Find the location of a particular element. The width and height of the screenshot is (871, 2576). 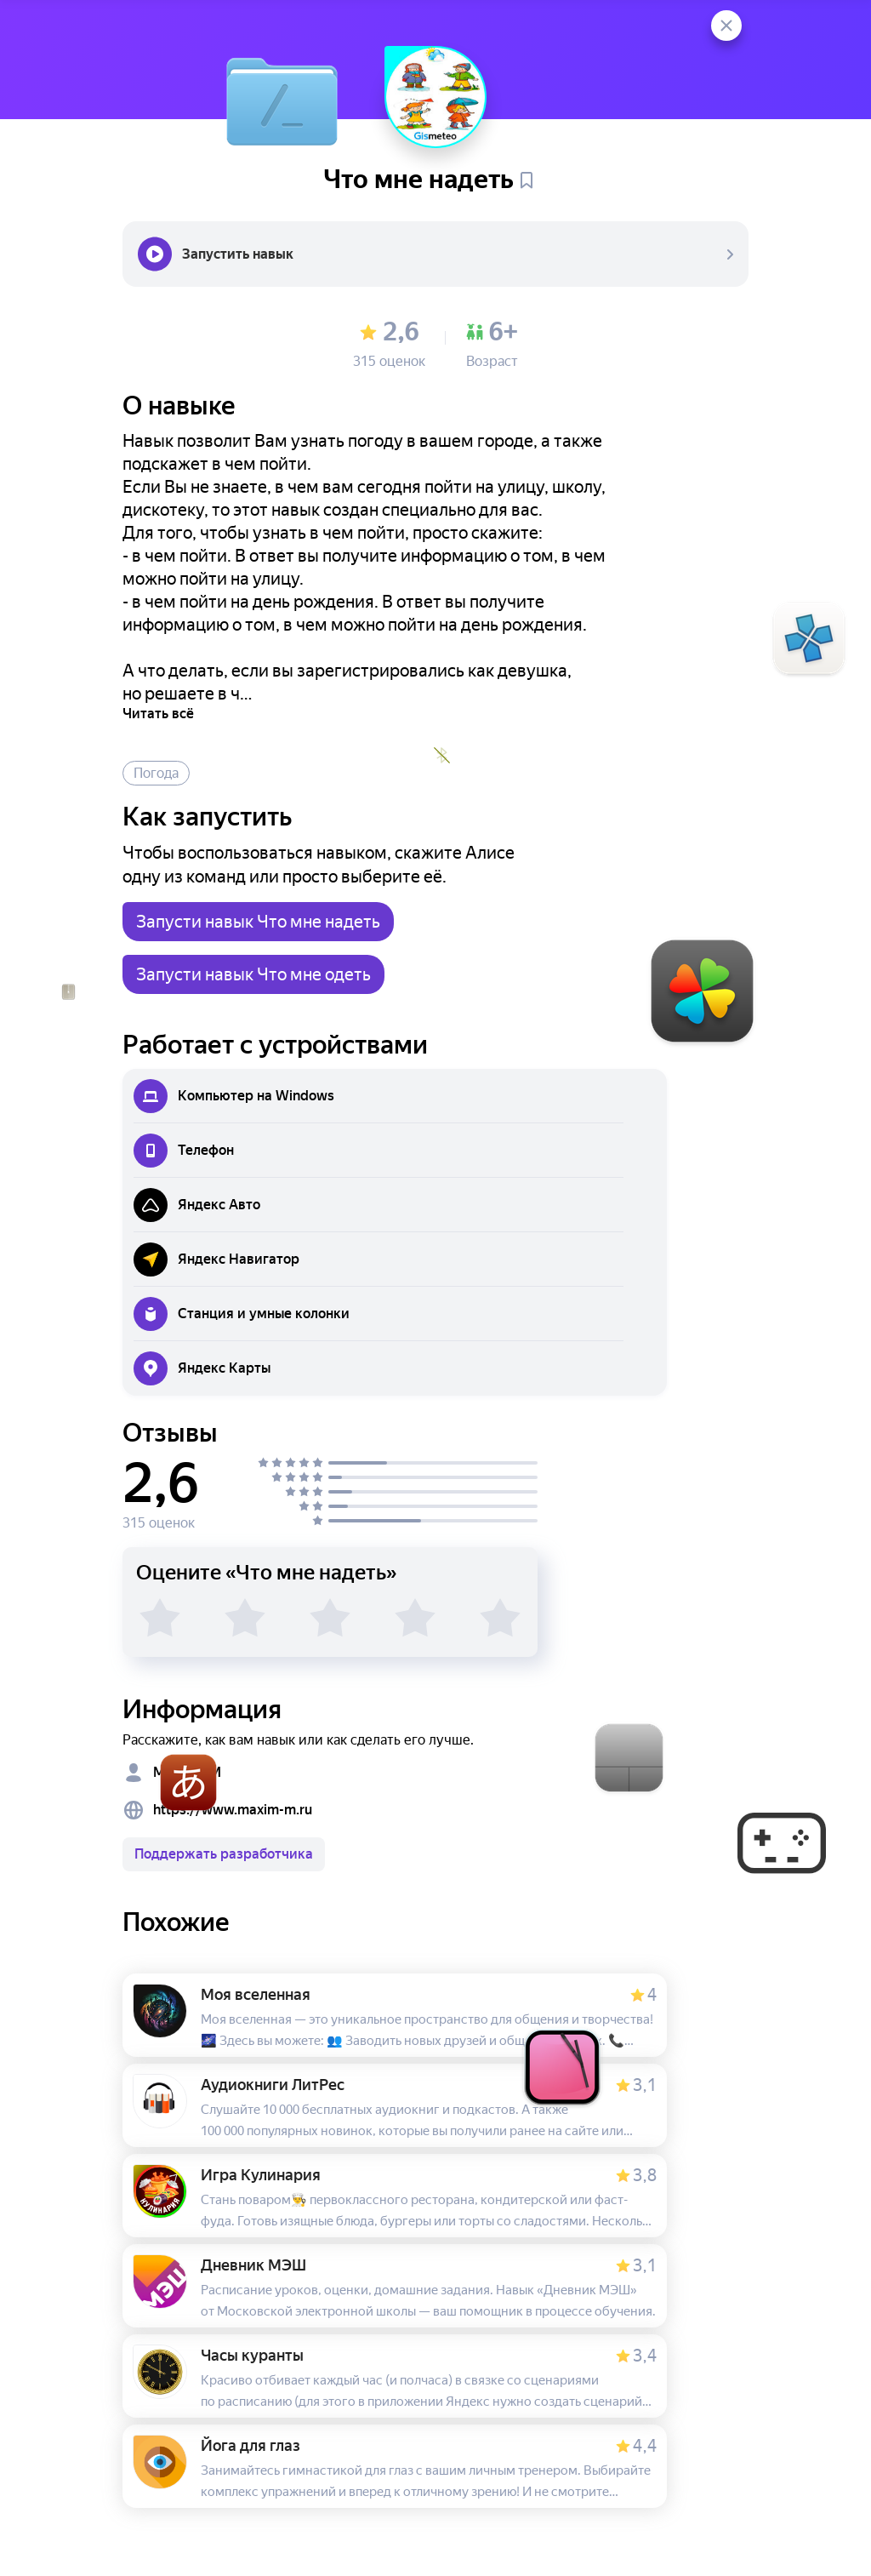

open file roller archive manager is located at coordinates (68, 991).